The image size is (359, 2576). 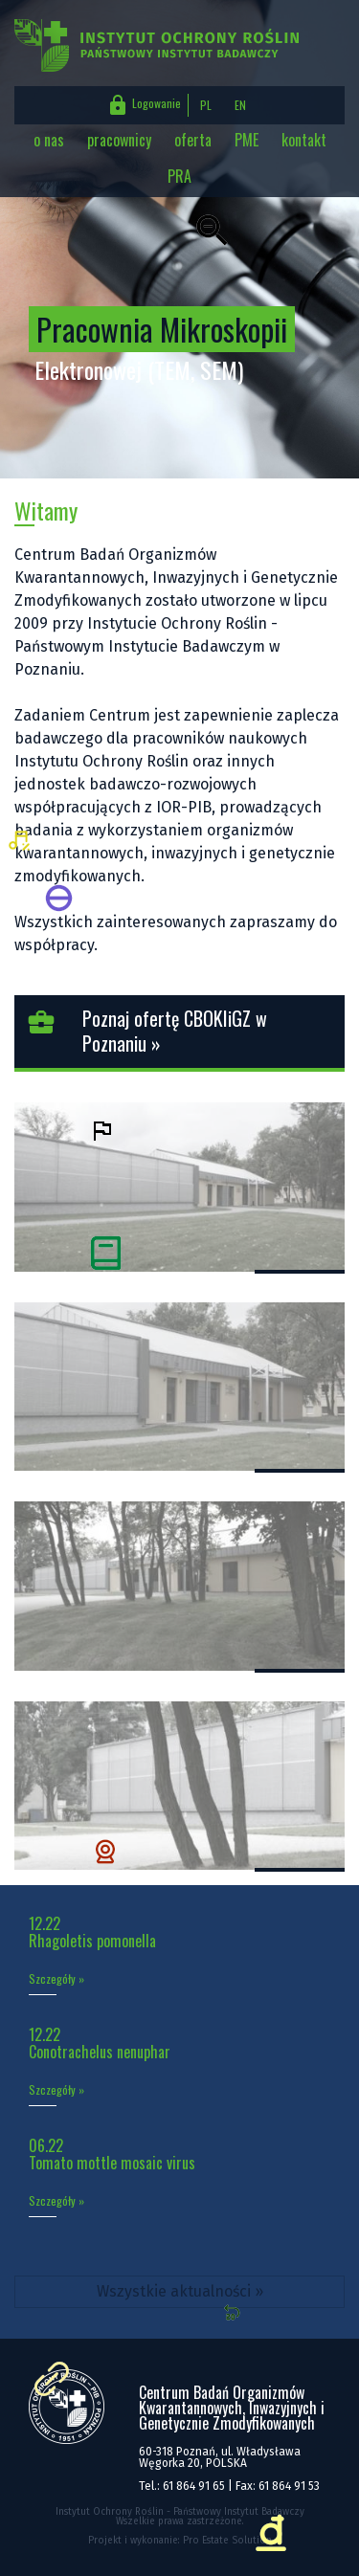 What do you see at coordinates (271, 2534) in the screenshot?
I see `indicates Vietnamese dong currency` at bounding box center [271, 2534].